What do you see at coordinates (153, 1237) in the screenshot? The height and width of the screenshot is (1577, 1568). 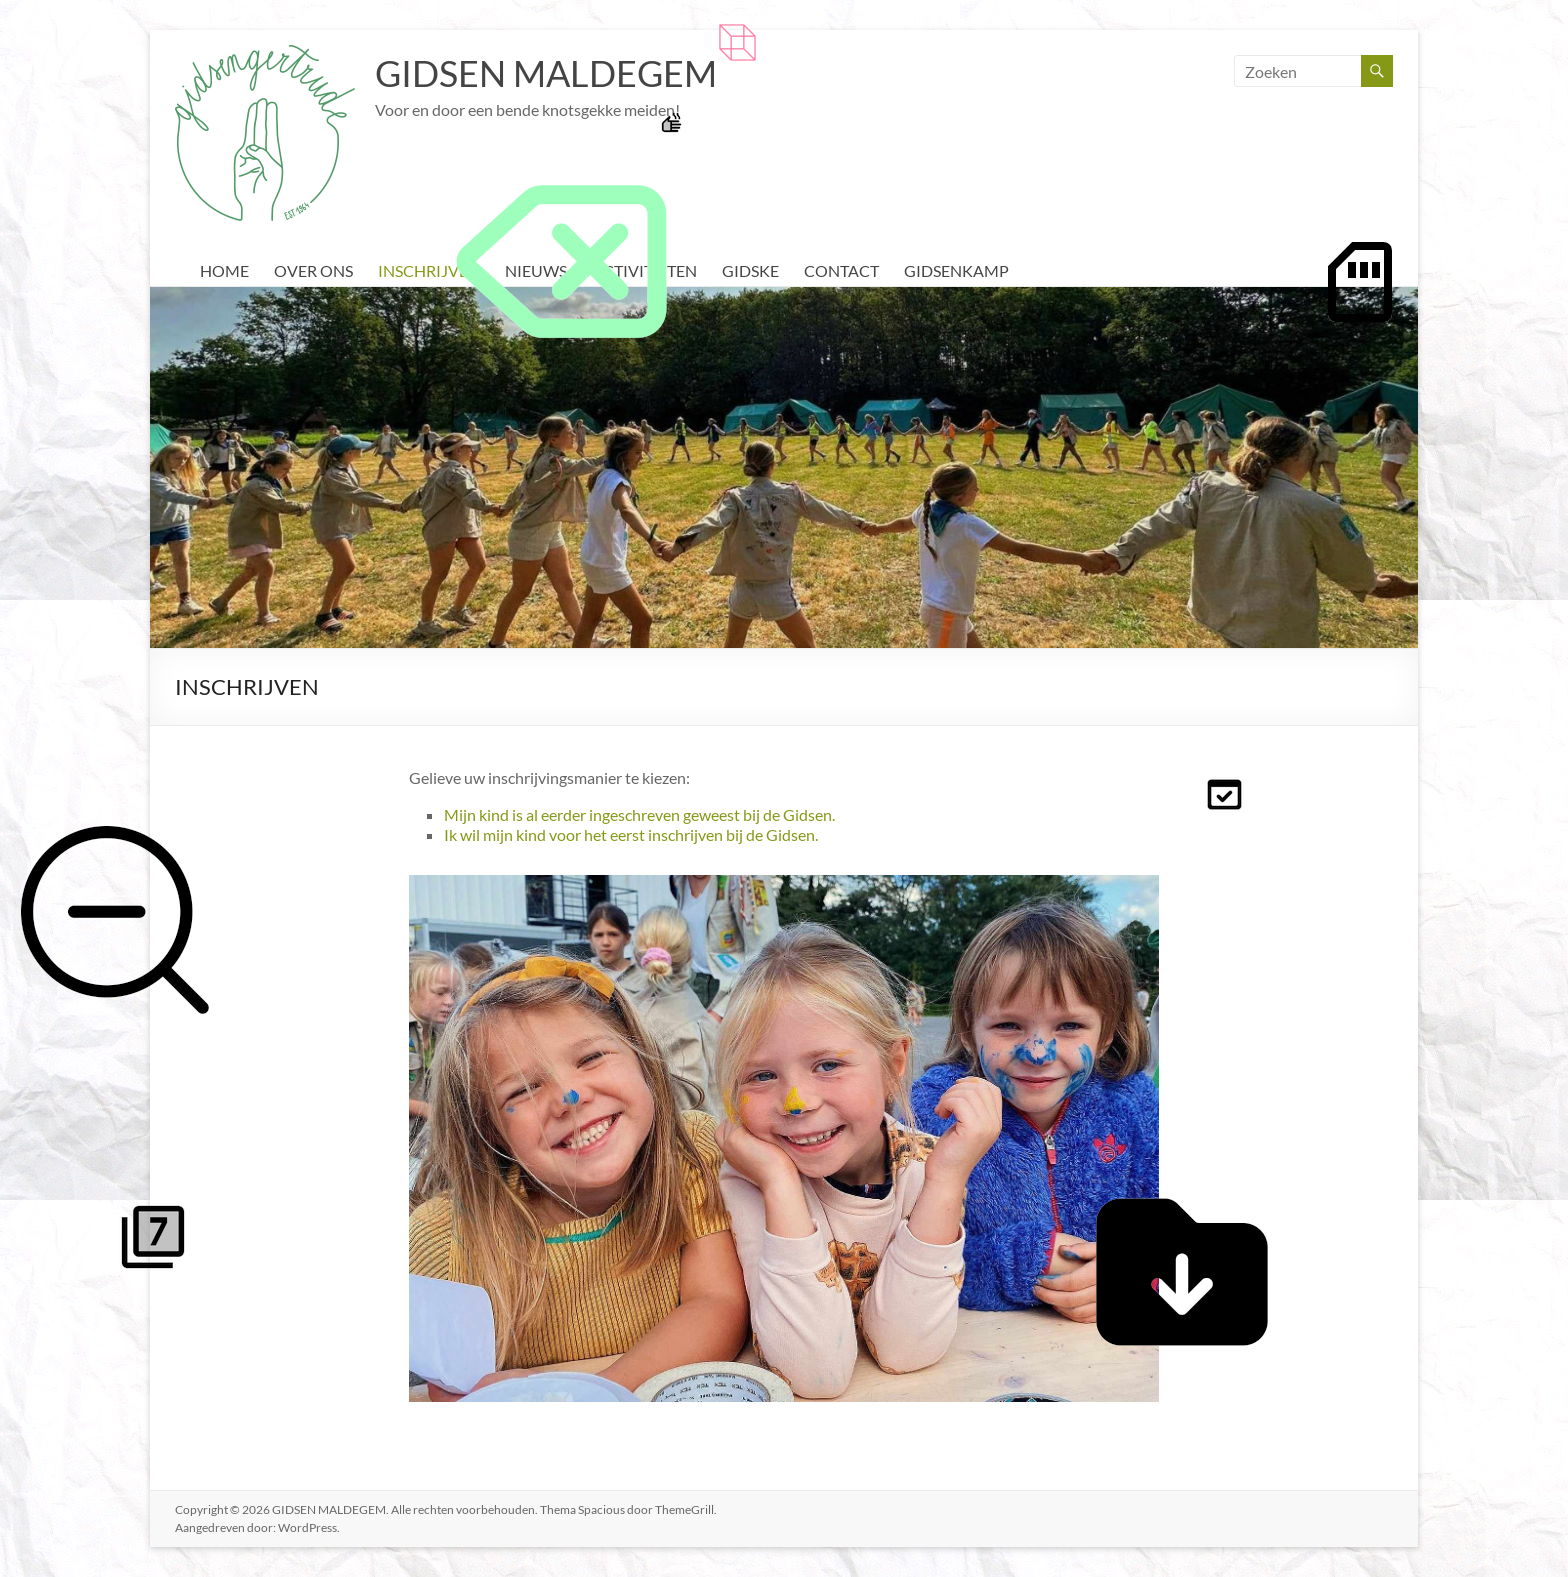 I see `indicates item number 7 in a numbered list or gallery` at bounding box center [153, 1237].